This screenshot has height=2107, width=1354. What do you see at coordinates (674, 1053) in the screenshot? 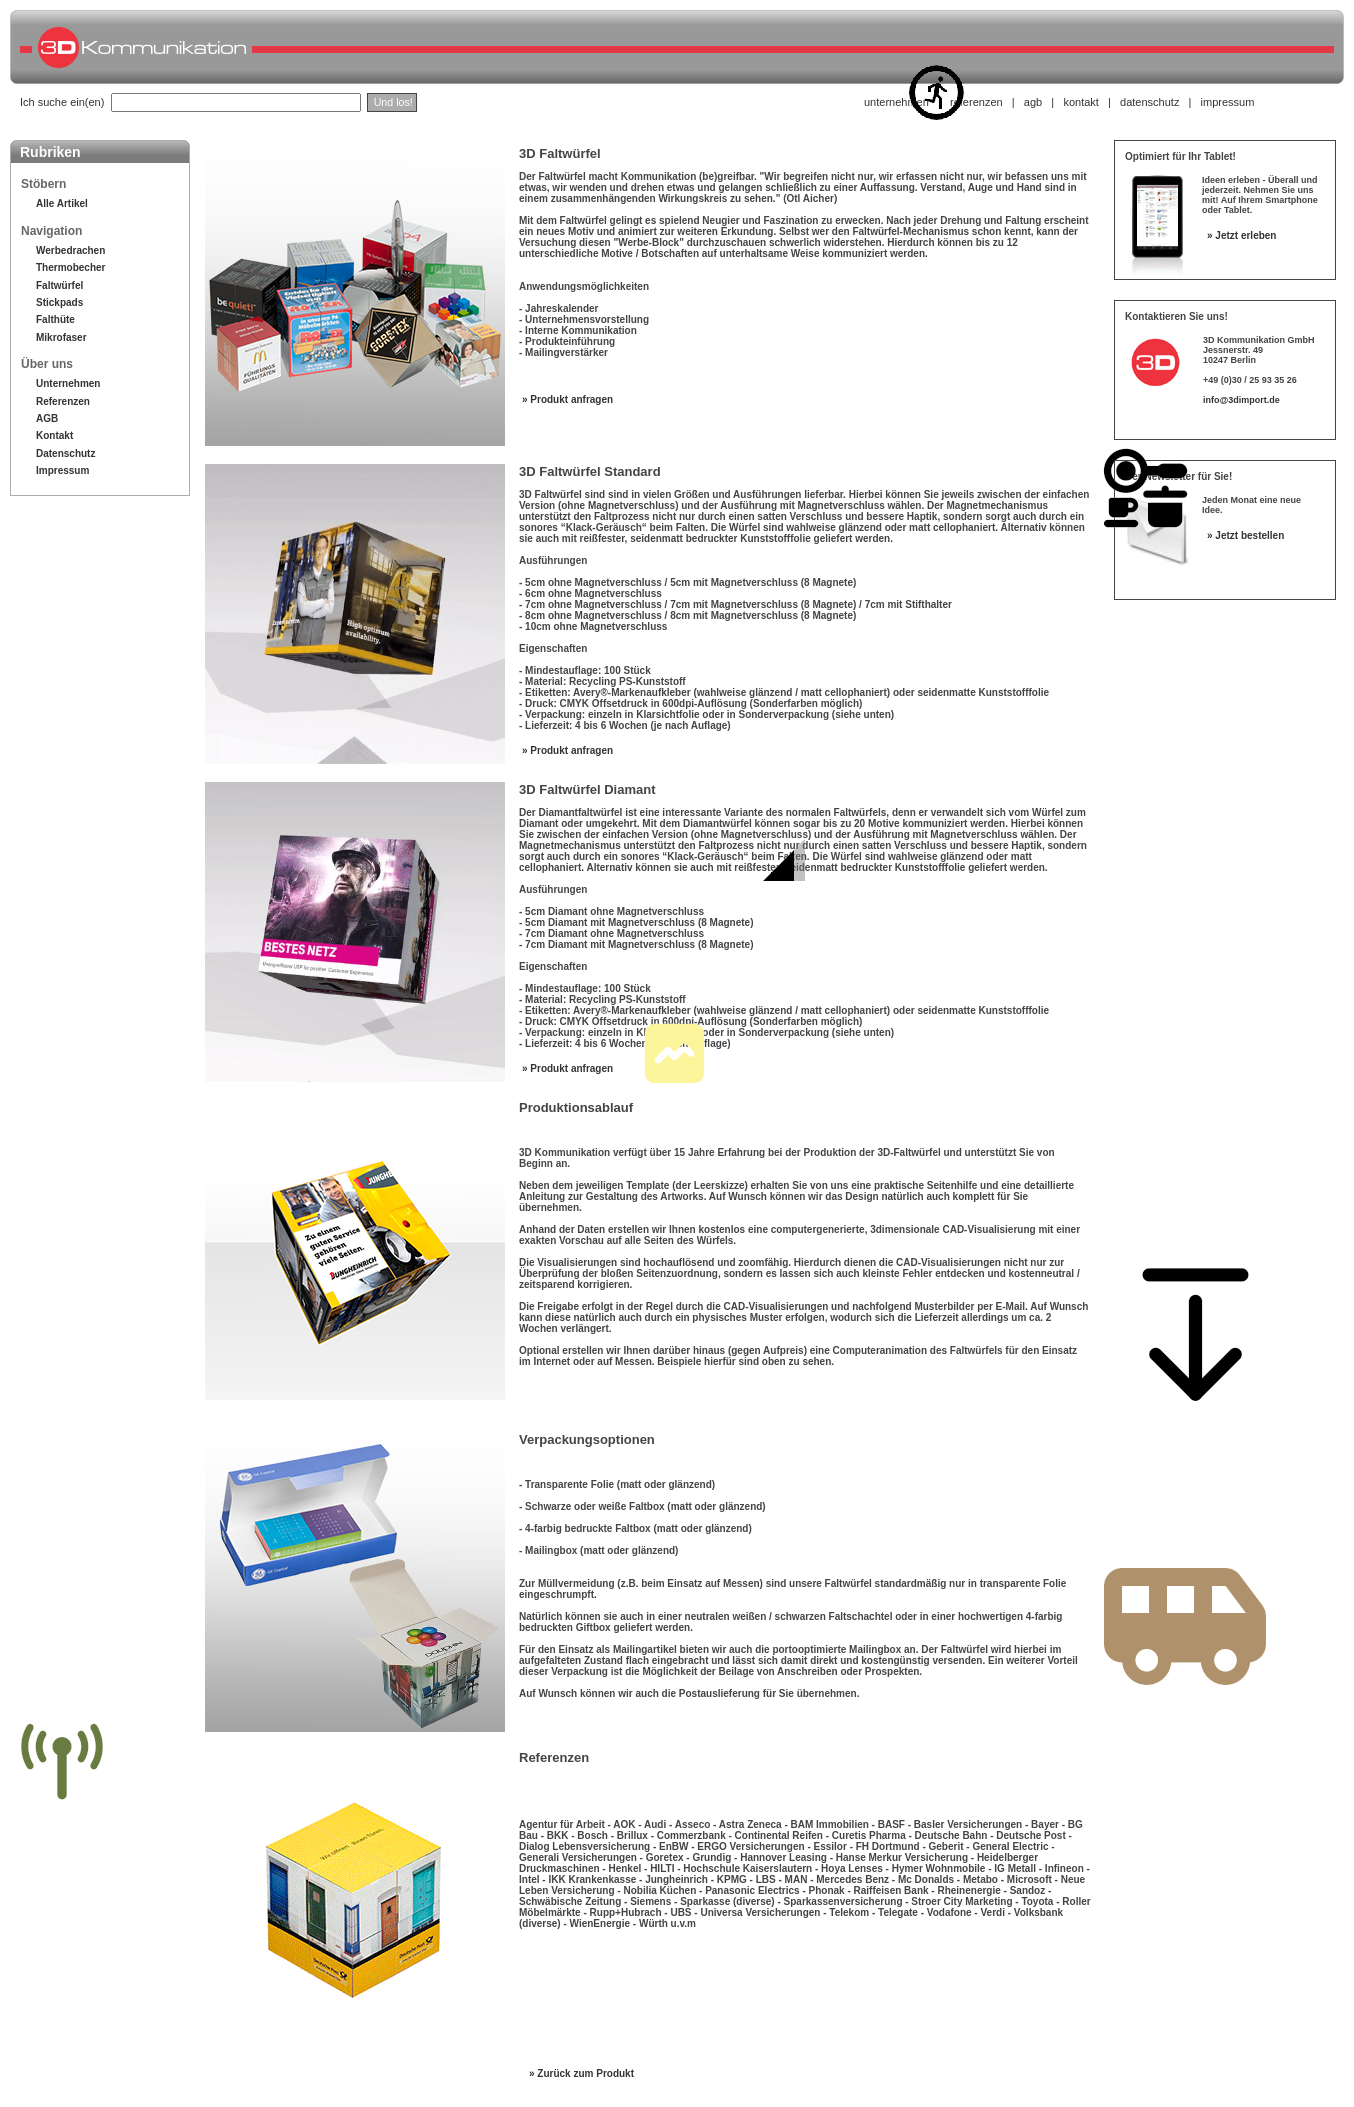
I see `view analytics or statistics` at bounding box center [674, 1053].